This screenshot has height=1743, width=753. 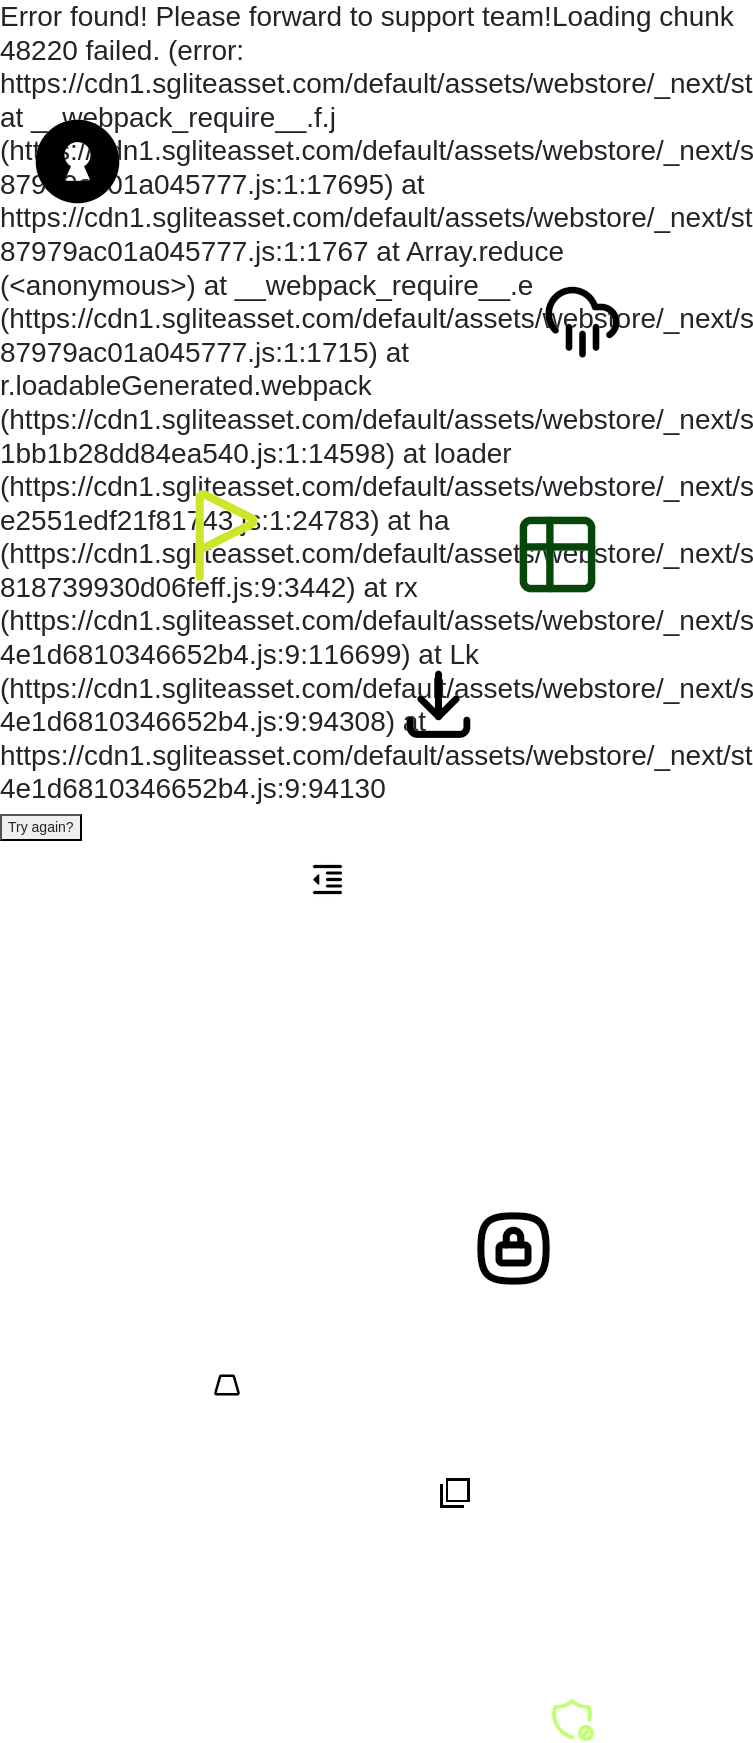 I want to click on access security or privacy settings, so click(x=77, y=161).